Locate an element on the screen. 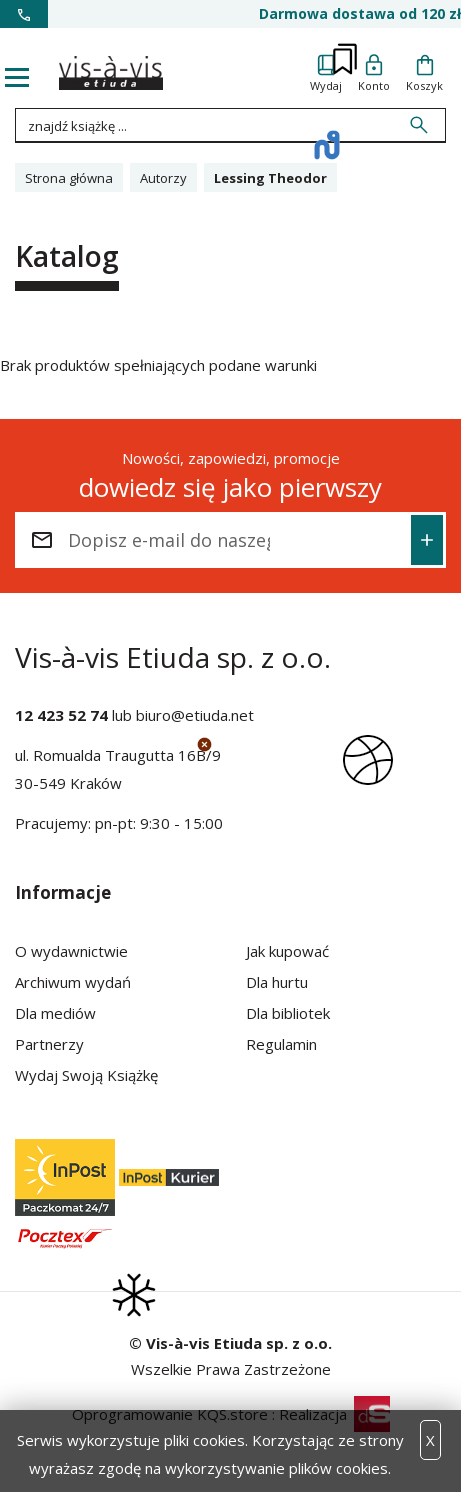  indicates malware or security threat detected is located at coordinates (327, 145).